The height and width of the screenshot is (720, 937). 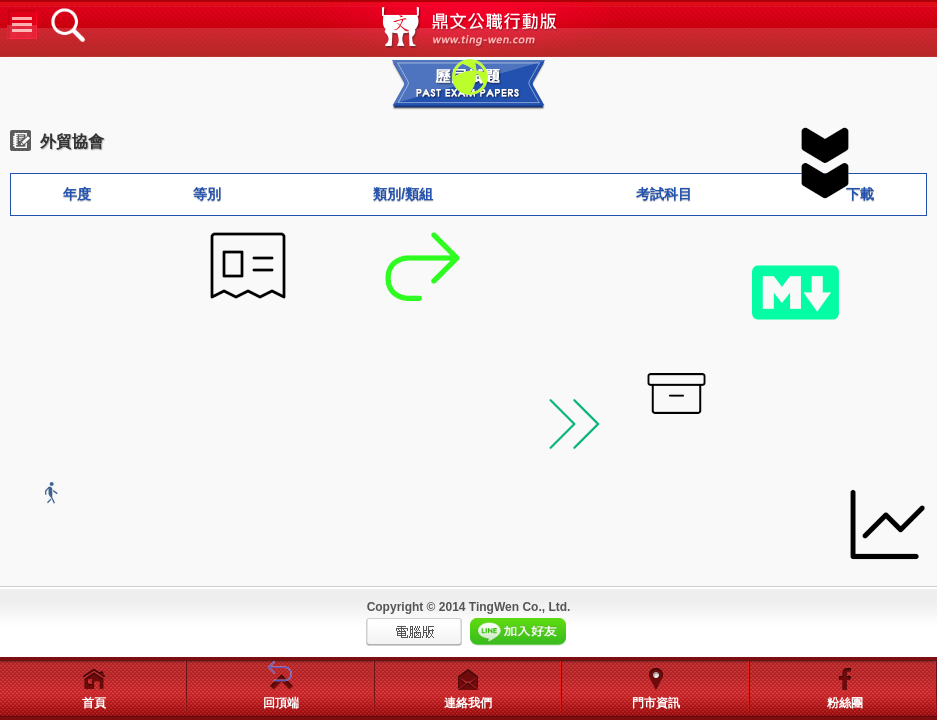 I want to click on undo previous action, so click(x=280, y=672).